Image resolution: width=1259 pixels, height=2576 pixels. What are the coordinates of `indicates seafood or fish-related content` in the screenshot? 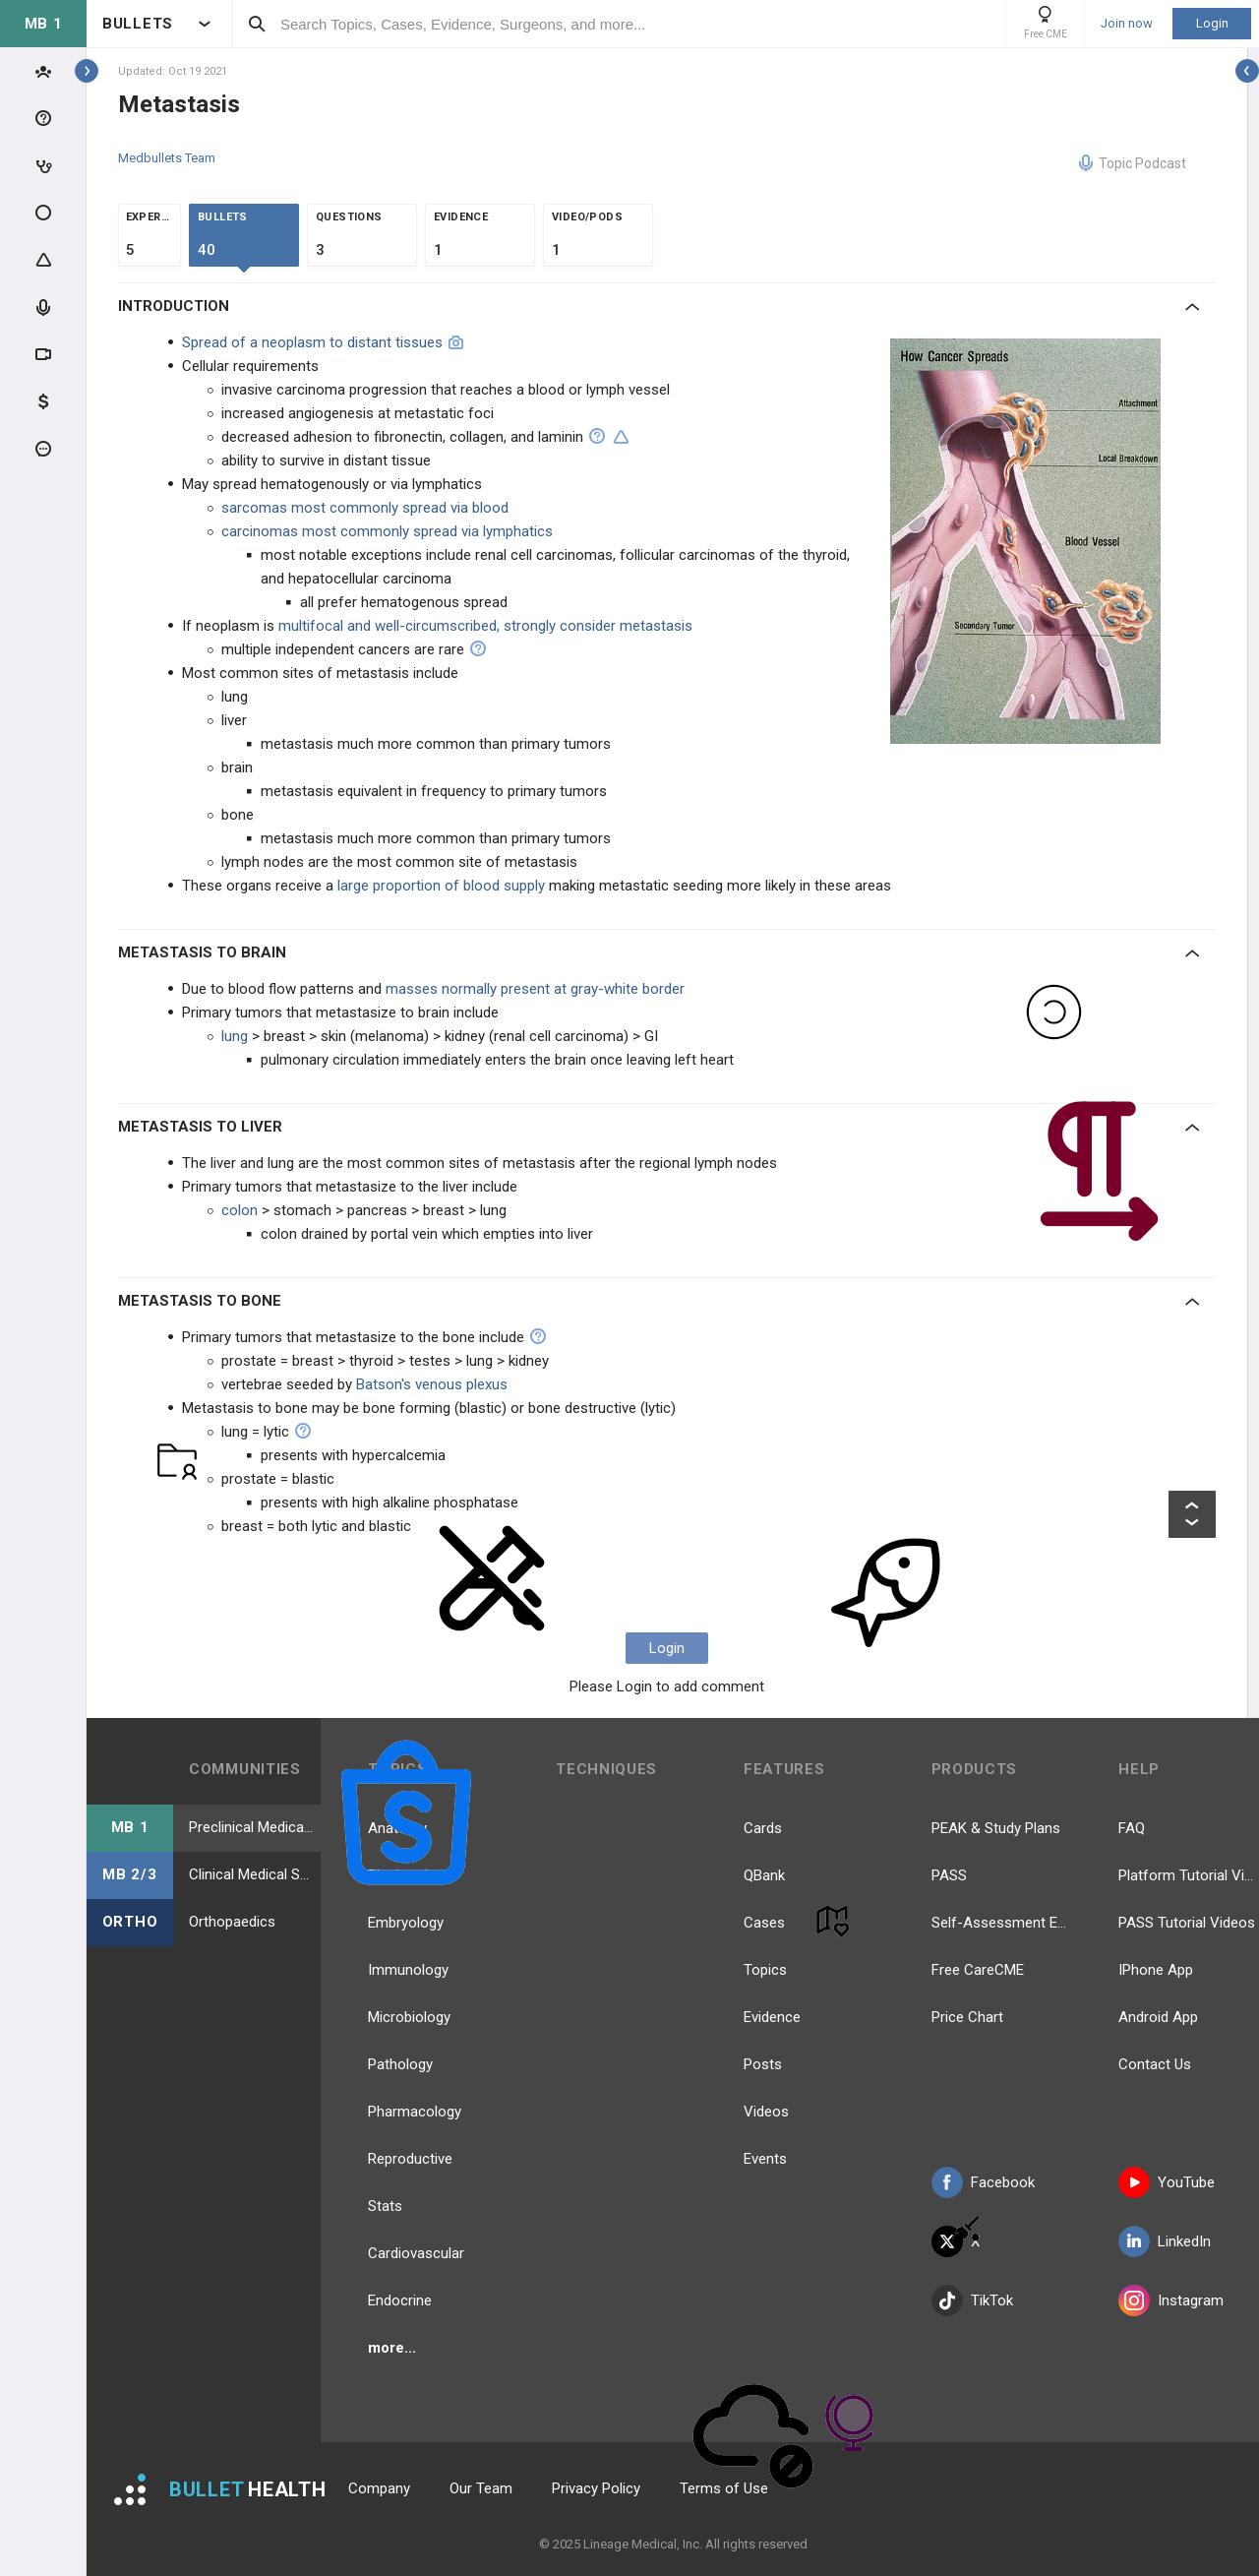 It's located at (891, 1587).